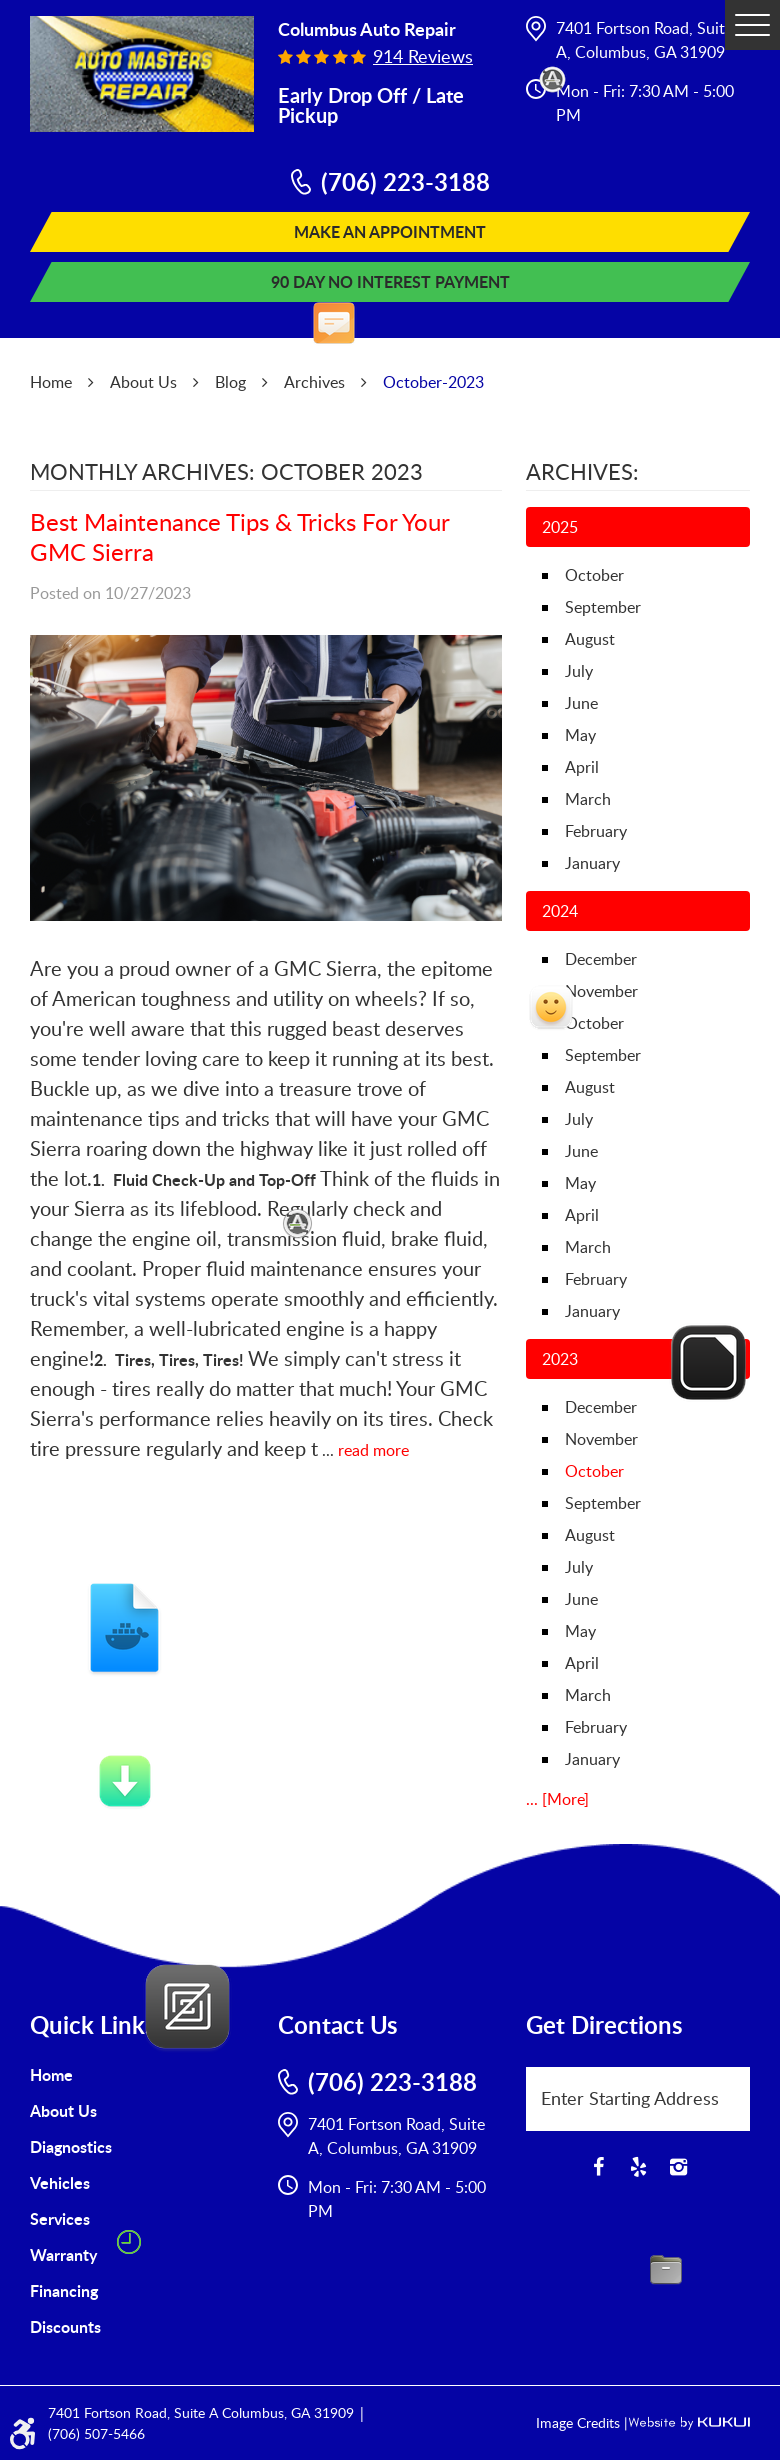  Describe the element at coordinates (666, 2269) in the screenshot. I see `open the file manager app` at that location.